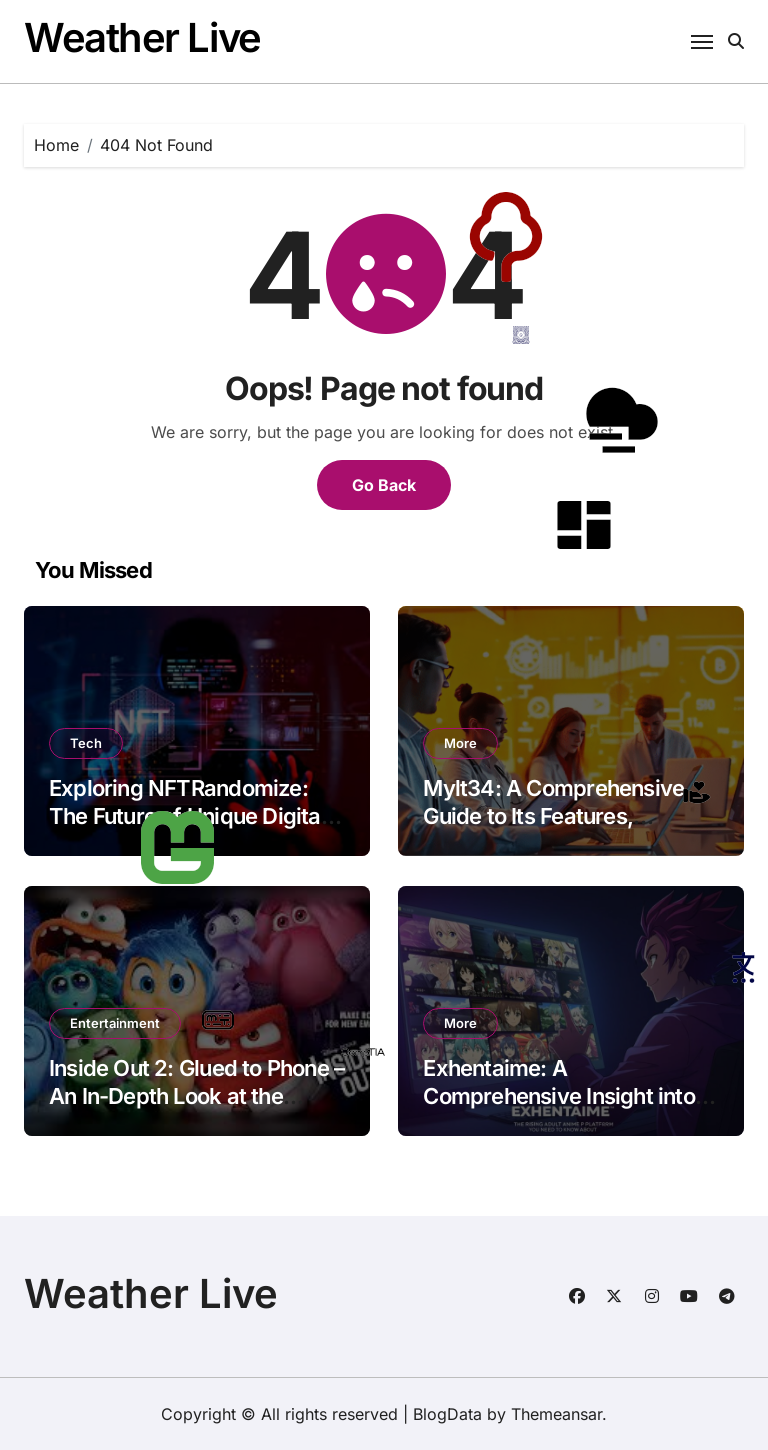 This screenshot has height=1450, width=768. What do you see at coordinates (584, 525) in the screenshot?
I see `switch to masonry grid view` at bounding box center [584, 525].